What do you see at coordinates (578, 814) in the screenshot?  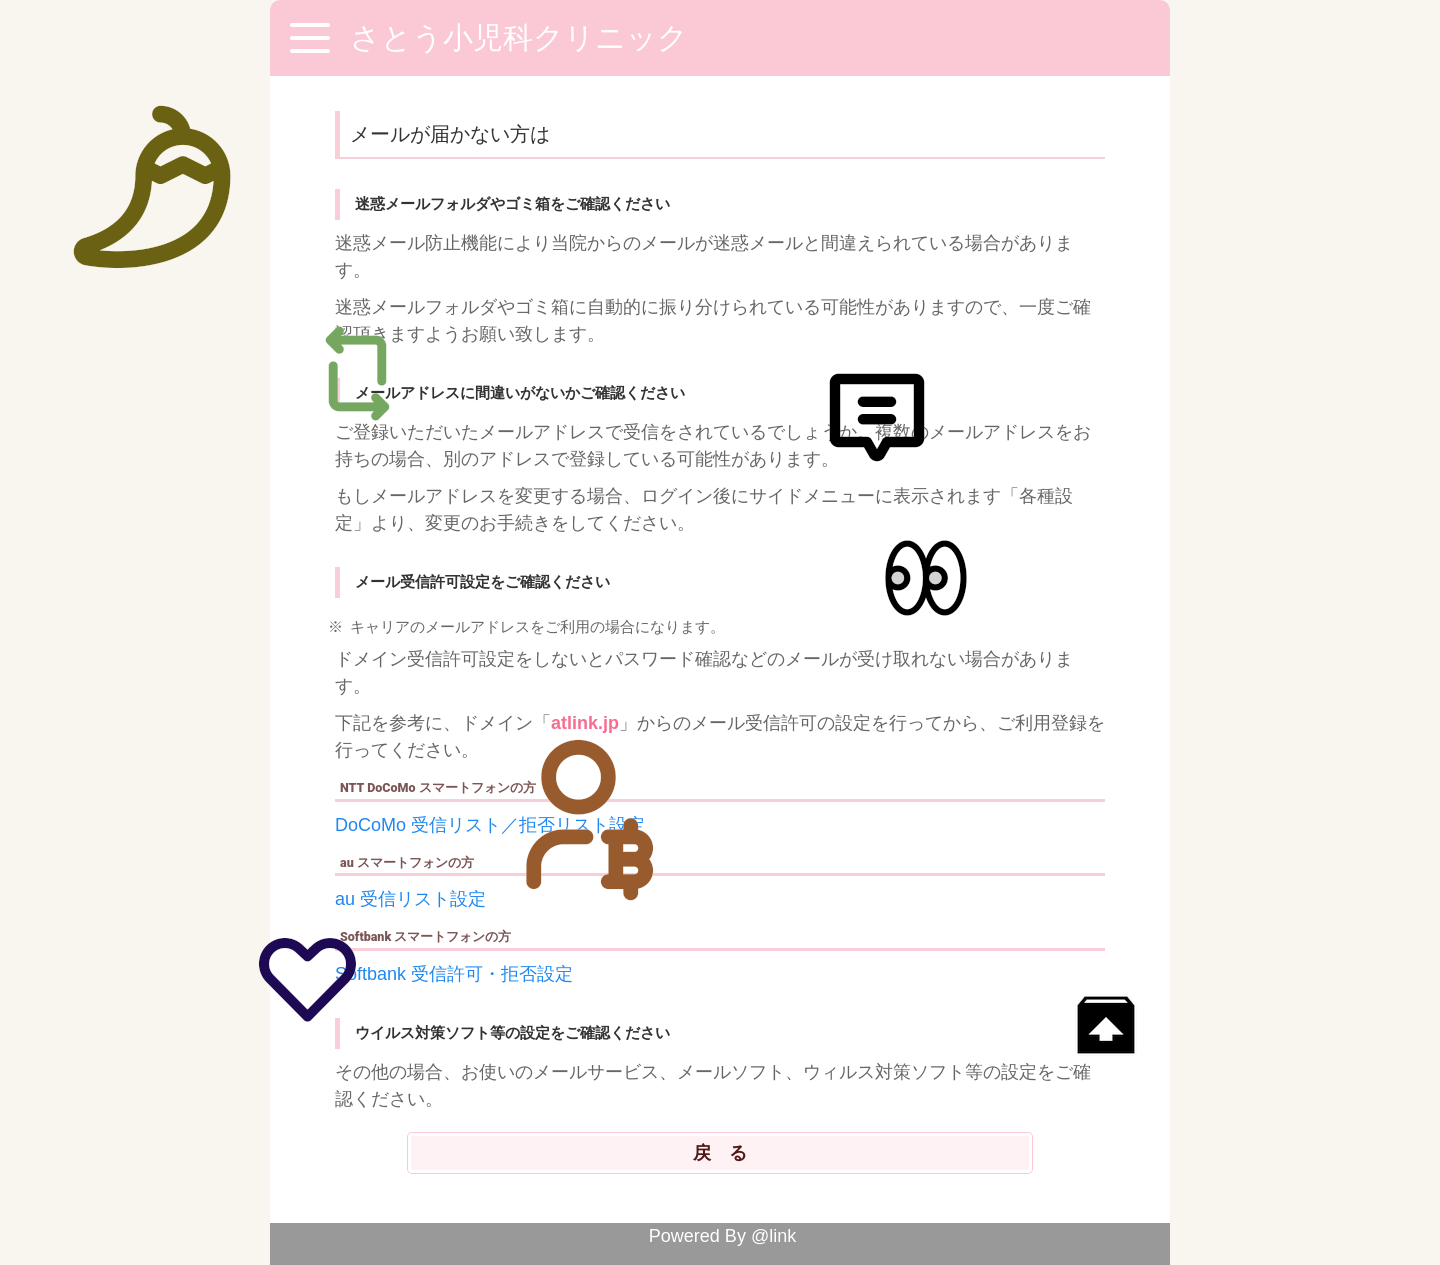 I see `view user's bitcoin wallet or balance` at bounding box center [578, 814].